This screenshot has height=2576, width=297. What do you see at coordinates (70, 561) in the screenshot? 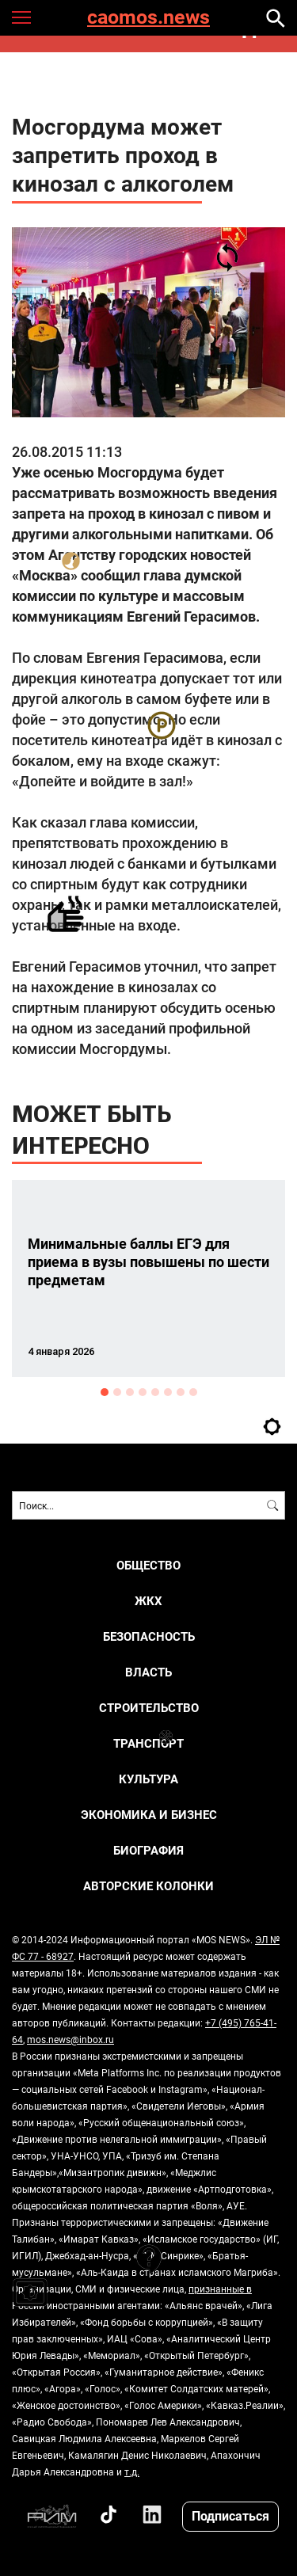
I see `switch to global or worldwide view` at bounding box center [70, 561].